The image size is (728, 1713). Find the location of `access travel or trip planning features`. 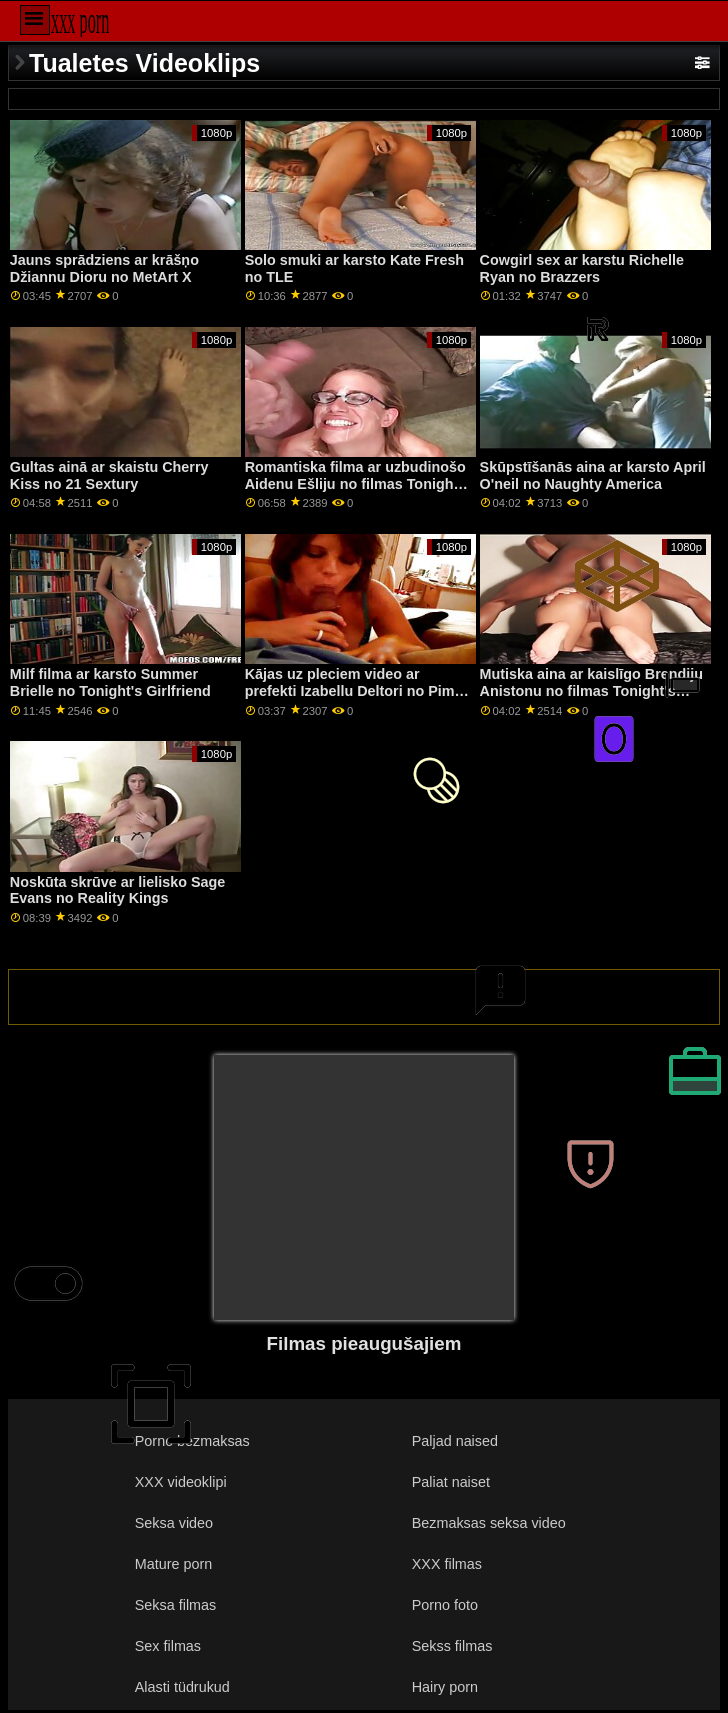

access travel or trip planning features is located at coordinates (695, 1073).